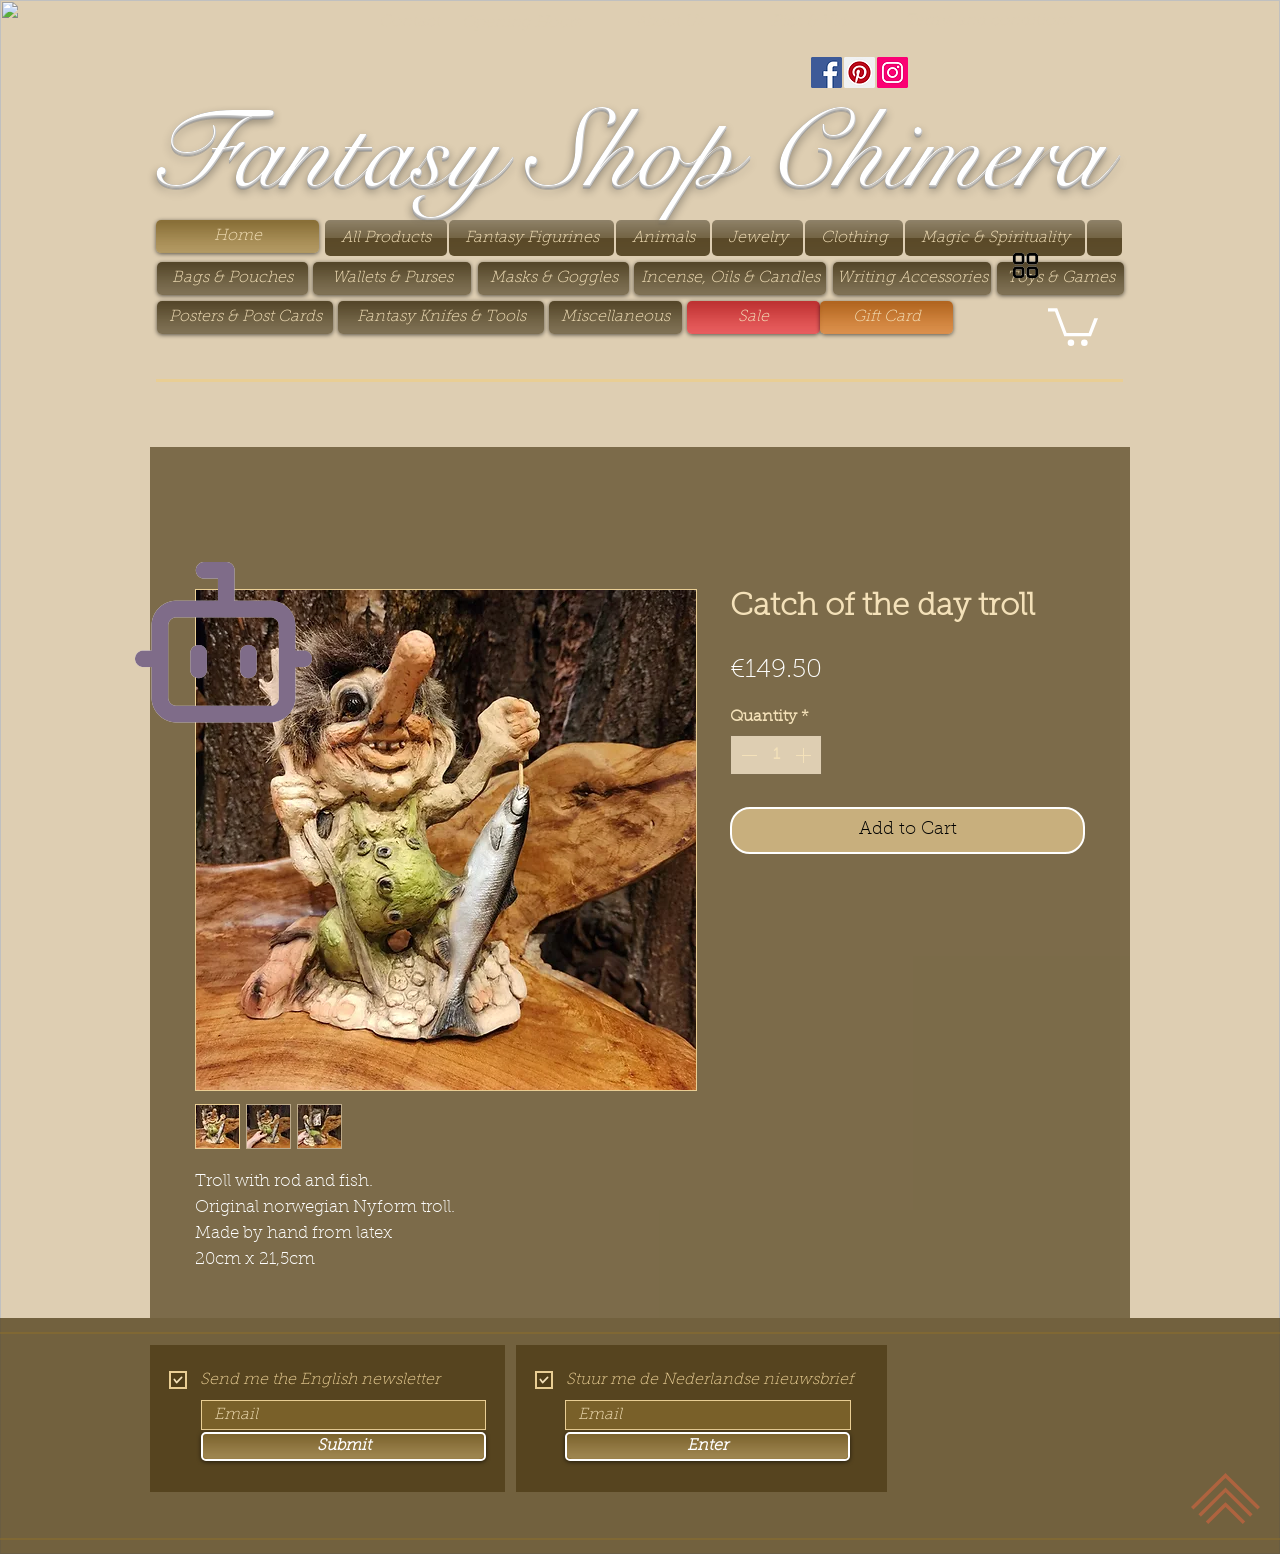 This screenshot has height=1554, width=1280. Describe the element at coordinates (223, 650) in the screenshot. I see `view dependabot alerts and automated dependency updates` at that location.